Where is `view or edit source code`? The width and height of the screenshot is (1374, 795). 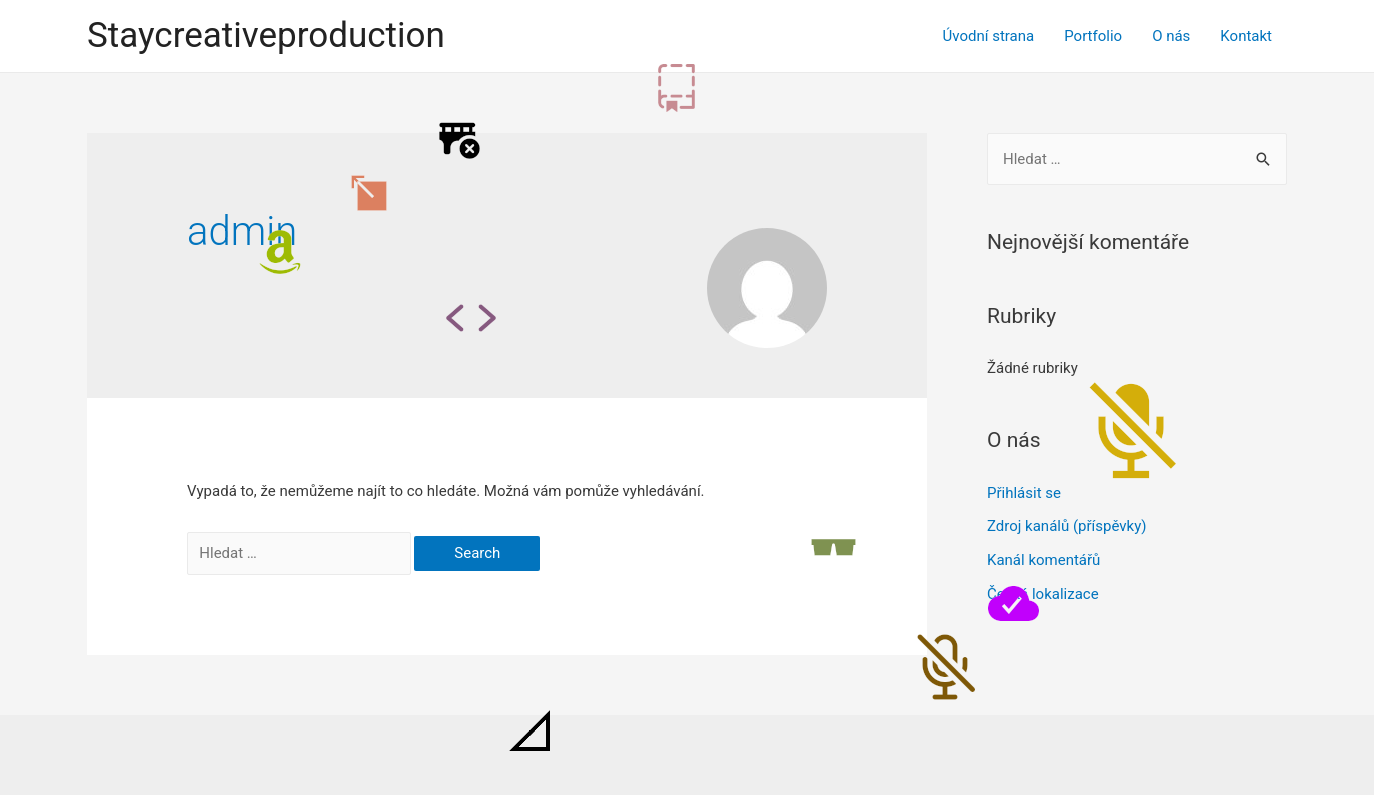 view or edit source code is located at coordinates (471, 318).